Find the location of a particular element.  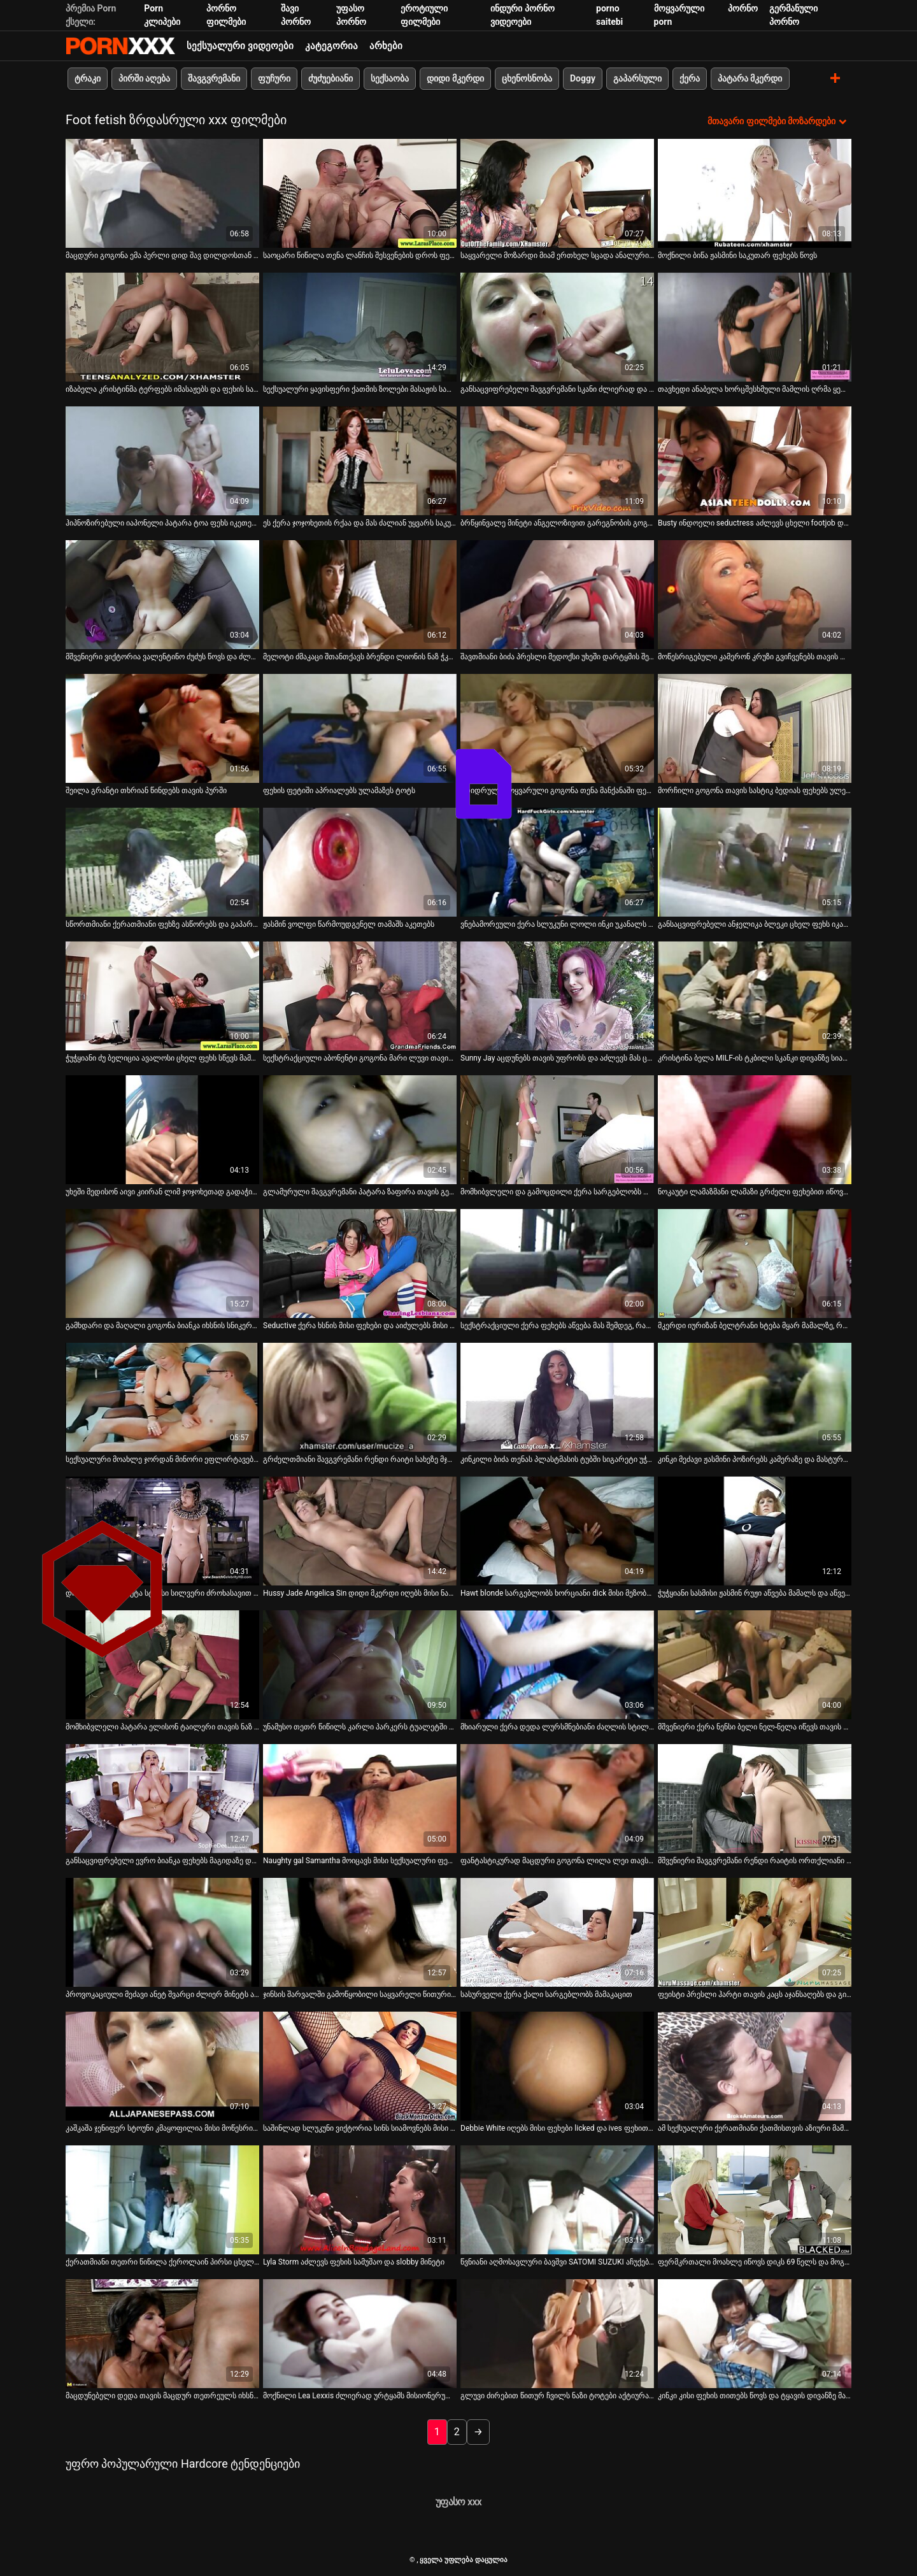

view SIM card information is located at coordinates (483, 784).